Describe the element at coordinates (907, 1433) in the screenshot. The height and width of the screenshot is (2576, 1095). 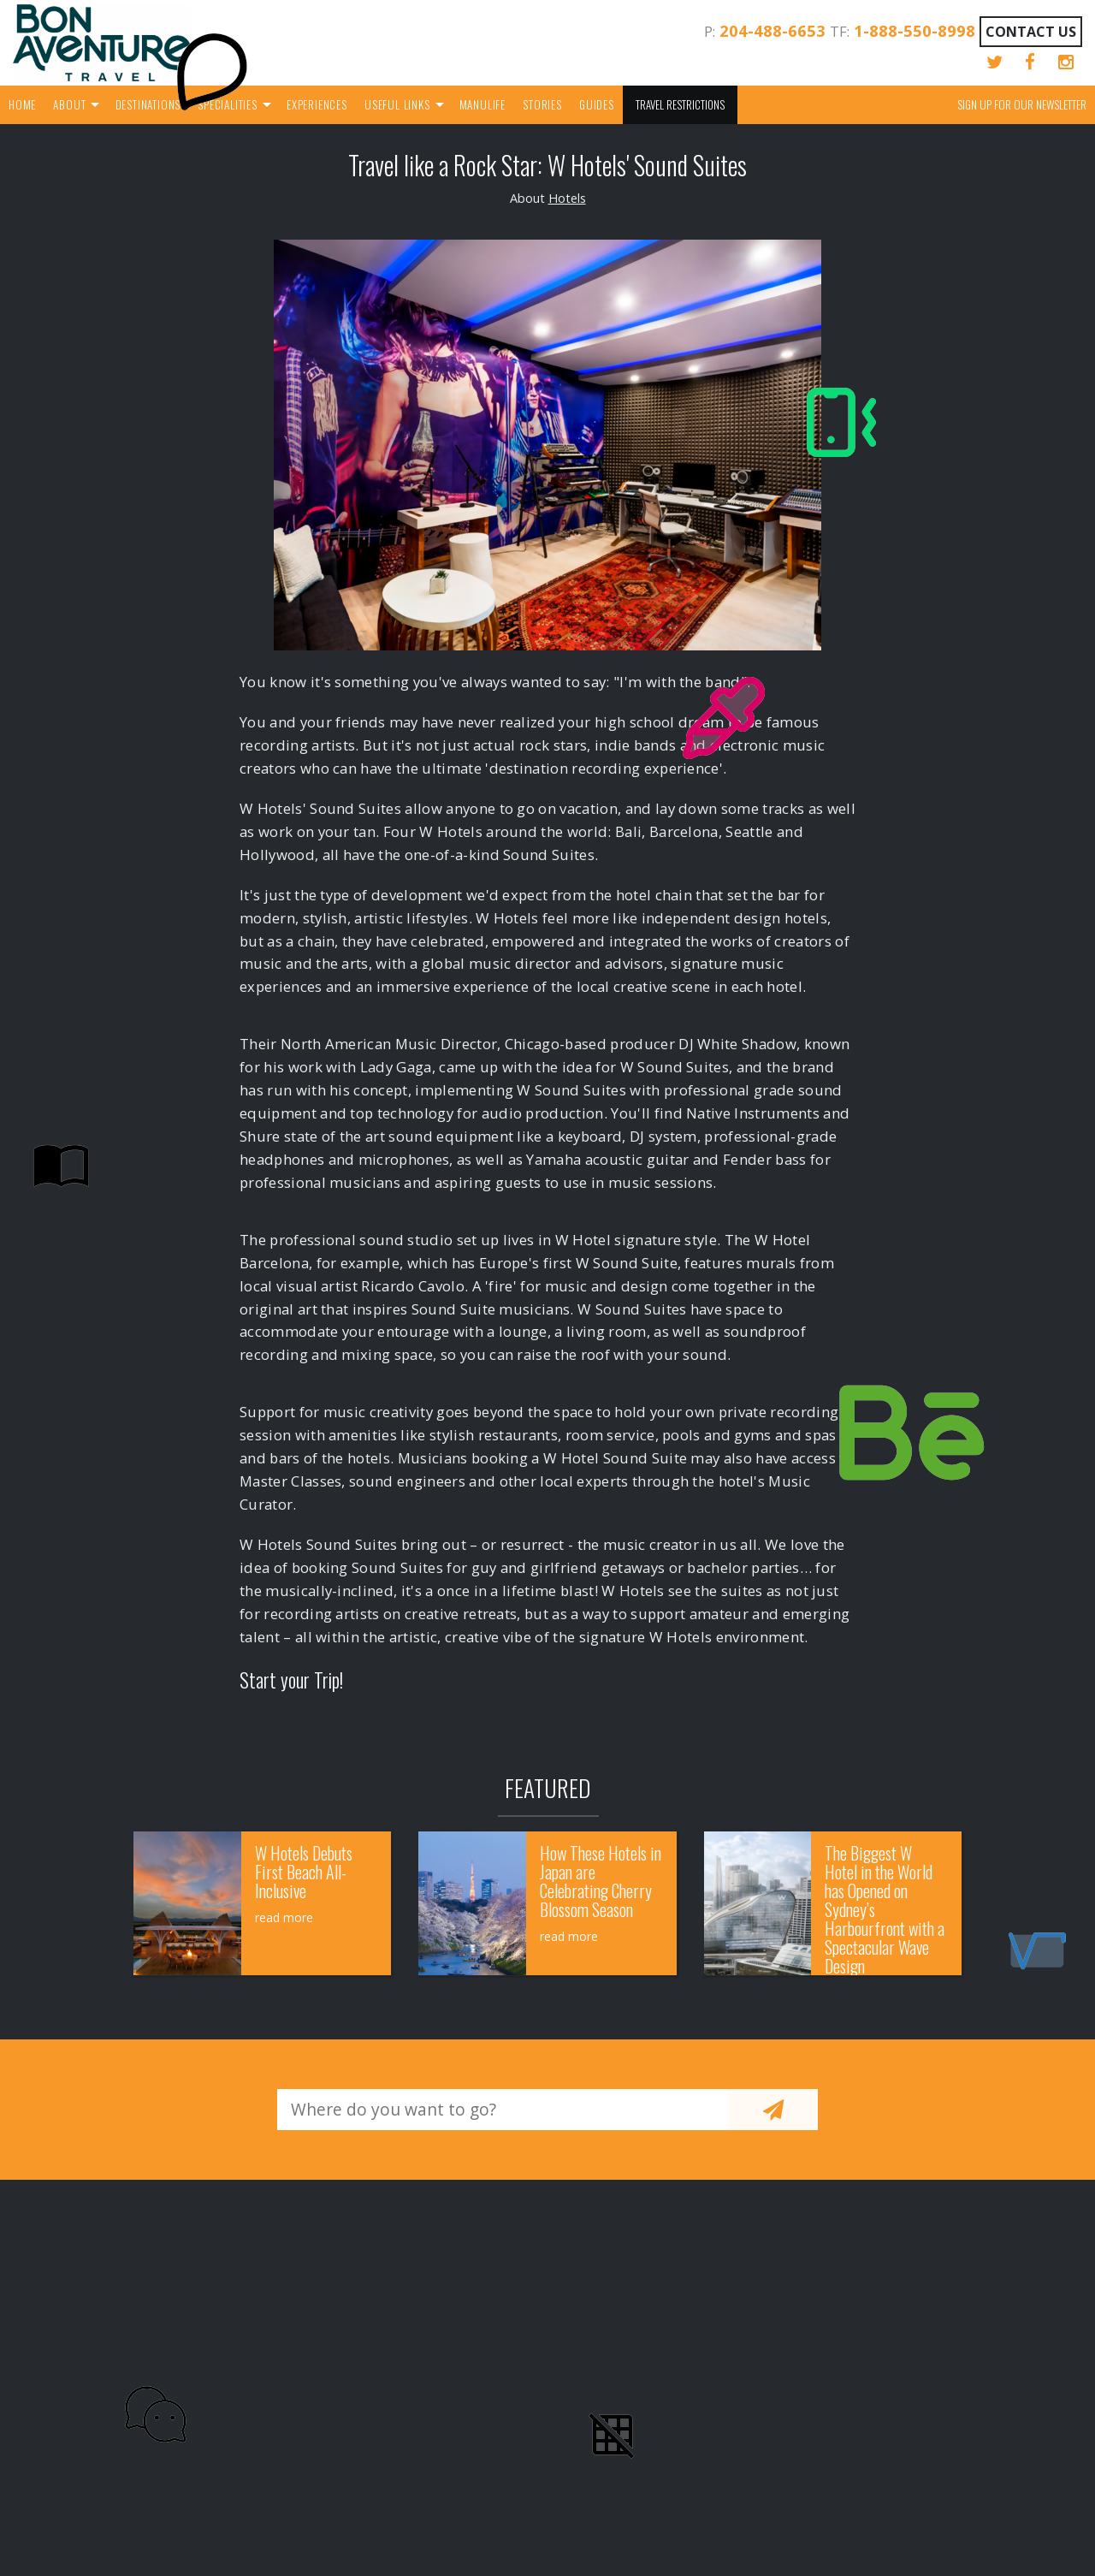
I see `link to Behance portfolio` at that location.